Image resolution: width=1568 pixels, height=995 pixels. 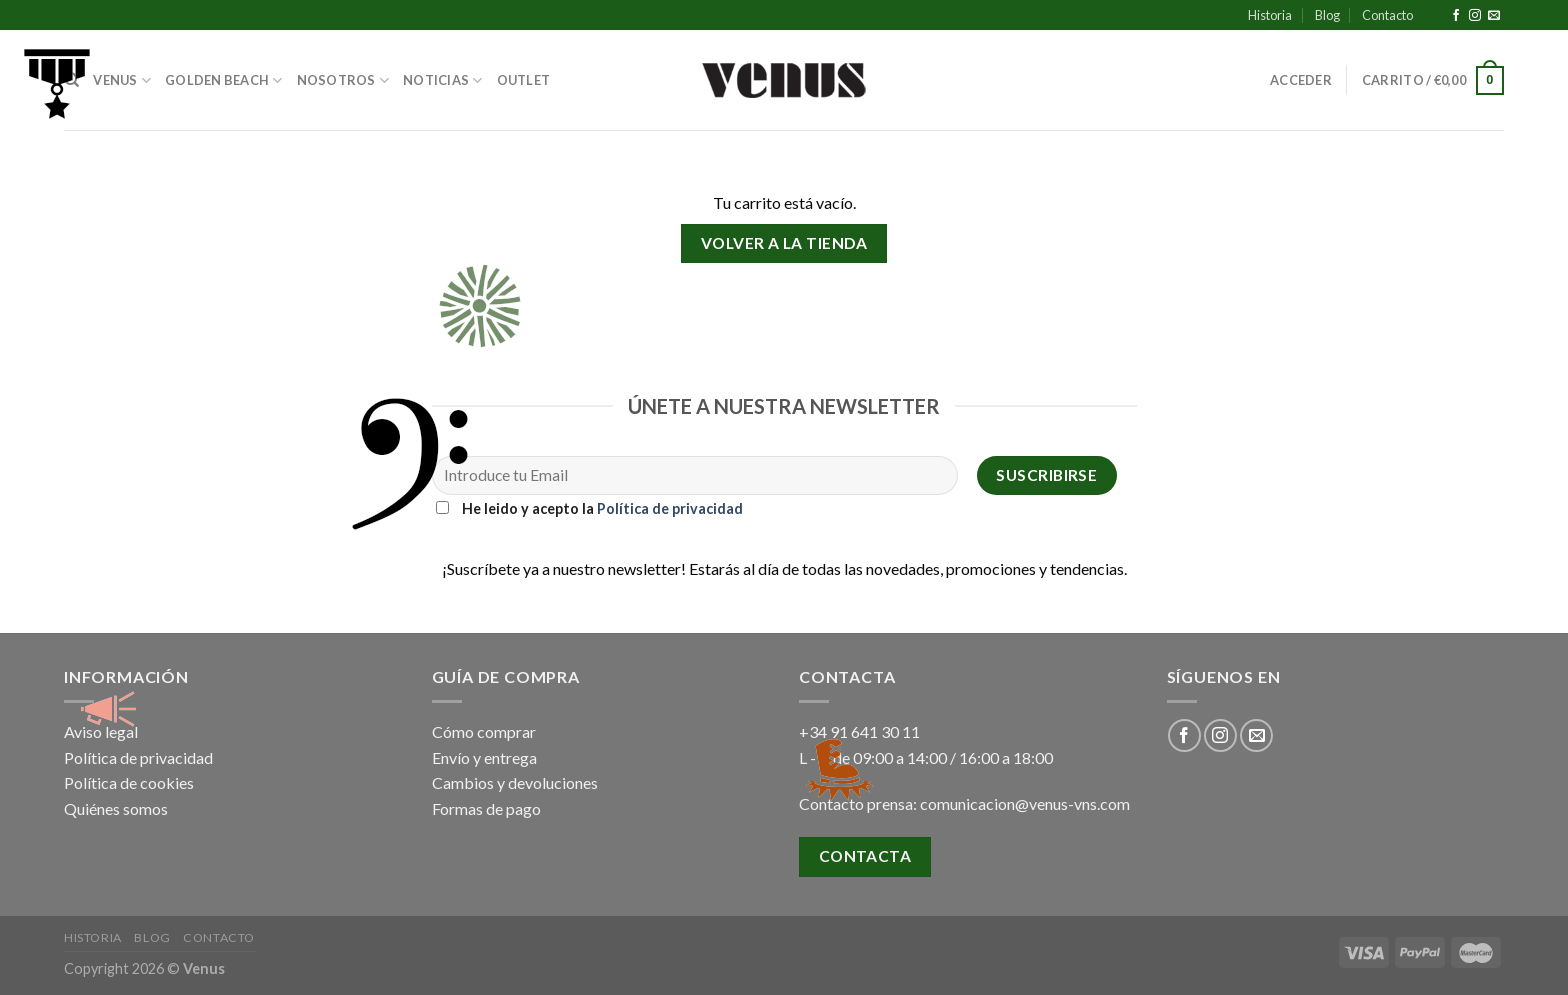 I want to click on dandelion flower icon for nature or garden-themed game elements, so click(x=480, y=306).